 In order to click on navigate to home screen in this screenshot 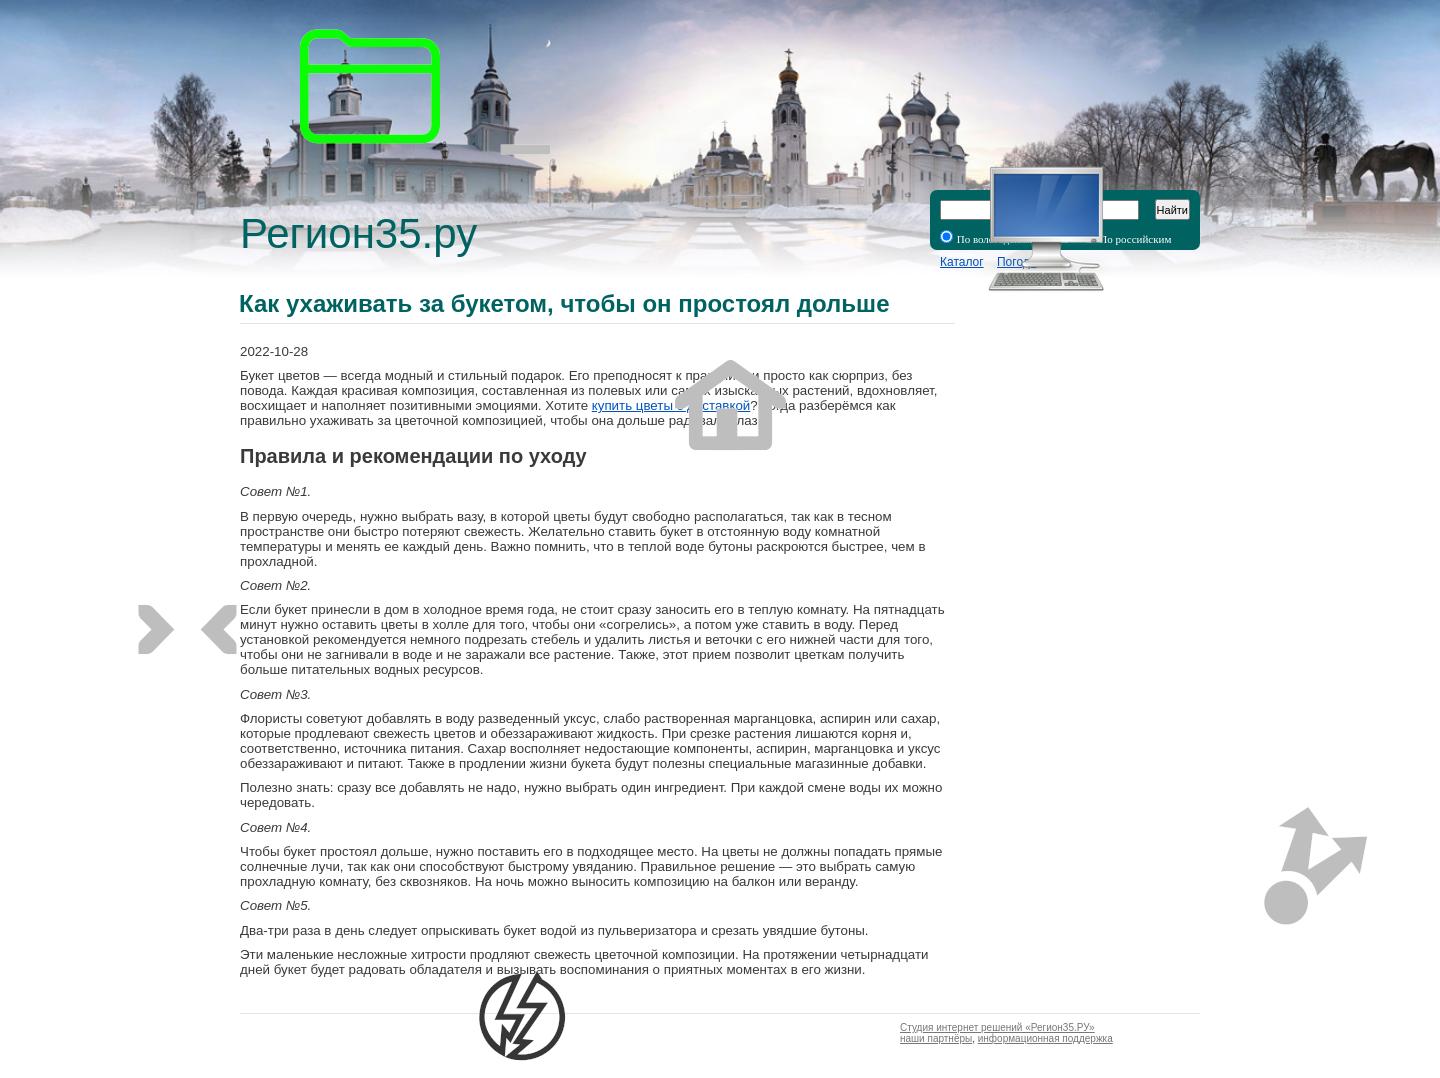, I will do `click(730, 408)`.